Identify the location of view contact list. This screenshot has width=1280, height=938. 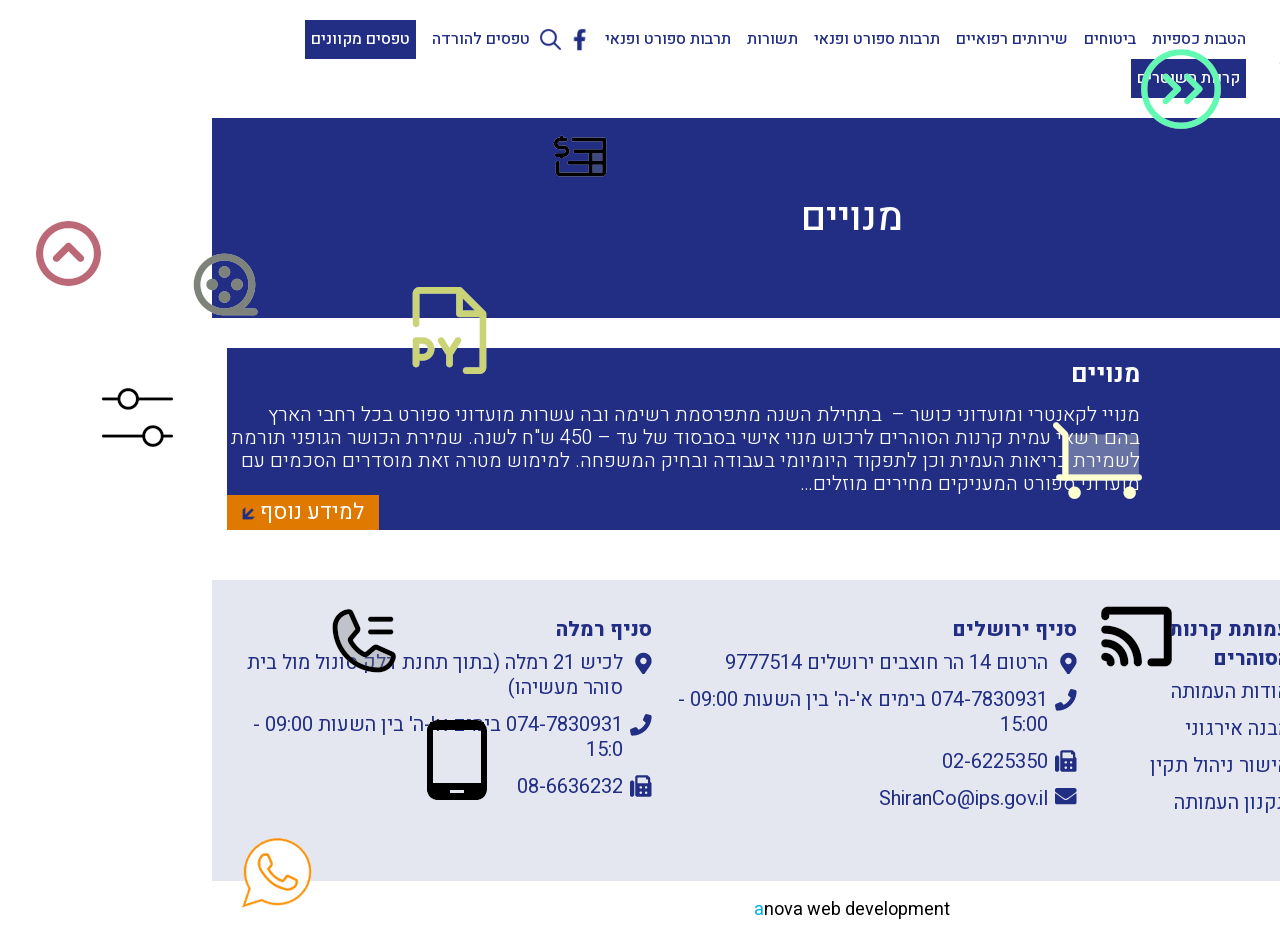
(365, 639).